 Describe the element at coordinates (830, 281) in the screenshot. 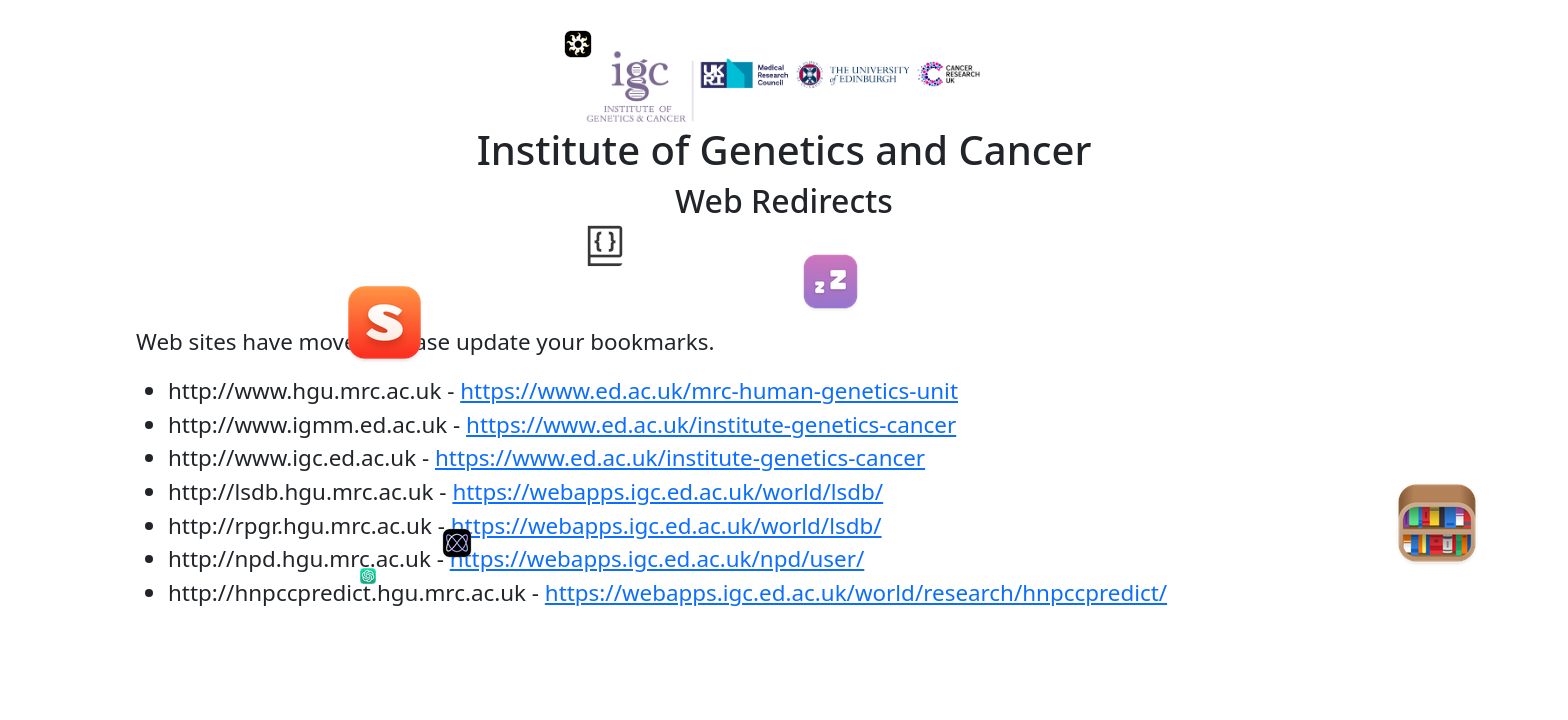

I see `put your mac into hibernate or sleep mode` at that location.